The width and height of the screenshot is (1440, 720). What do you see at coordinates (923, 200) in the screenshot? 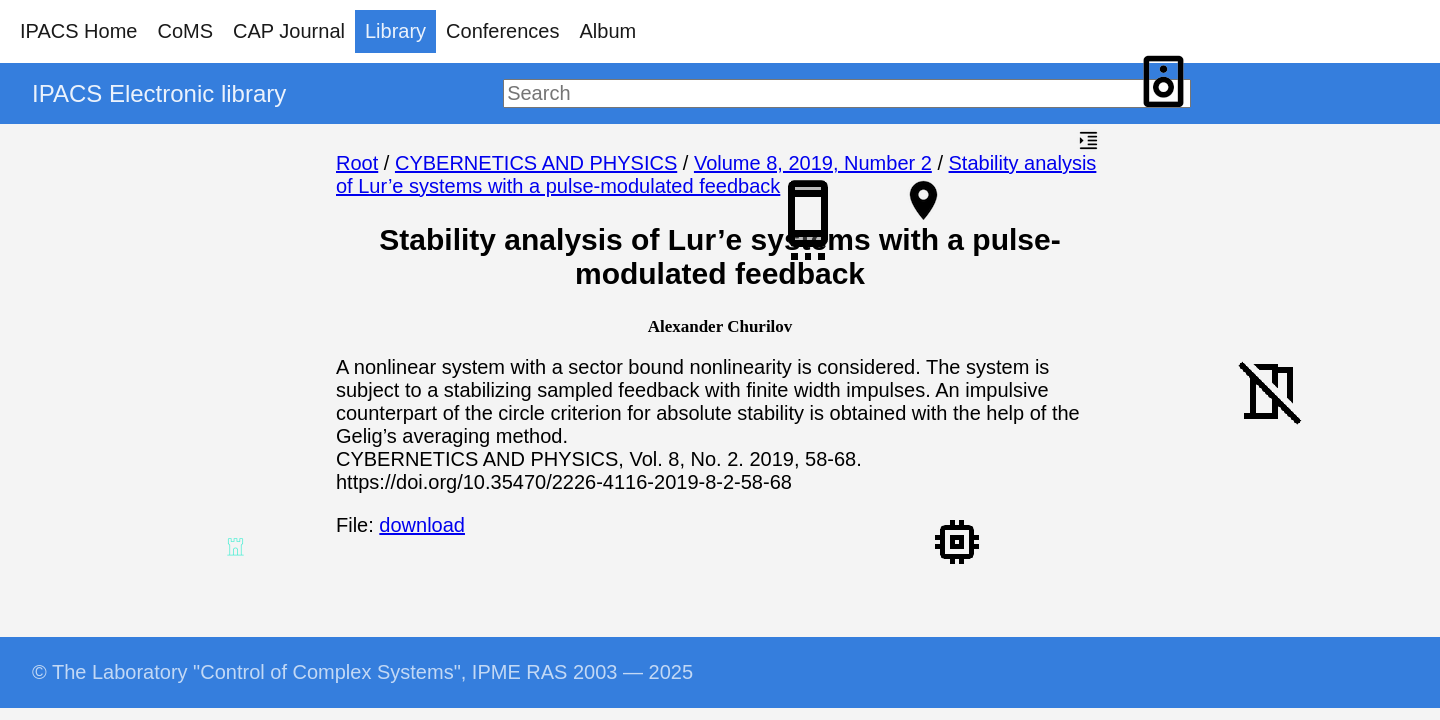
I see `view current location on map` at bounding box center [923, 200].